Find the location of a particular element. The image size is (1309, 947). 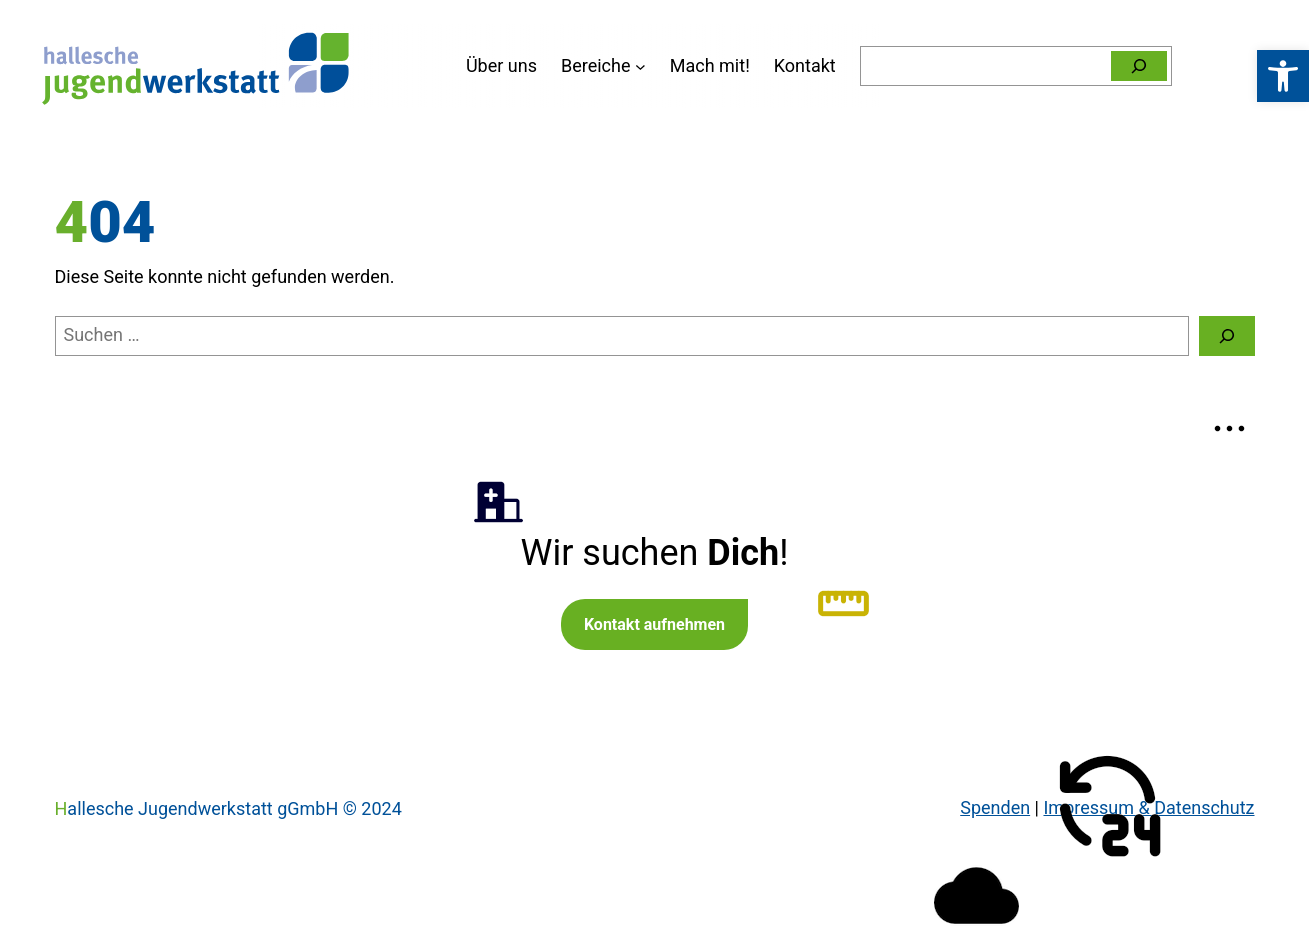

indicates 24-hour availability or support is located at coordinates (1107, 803).